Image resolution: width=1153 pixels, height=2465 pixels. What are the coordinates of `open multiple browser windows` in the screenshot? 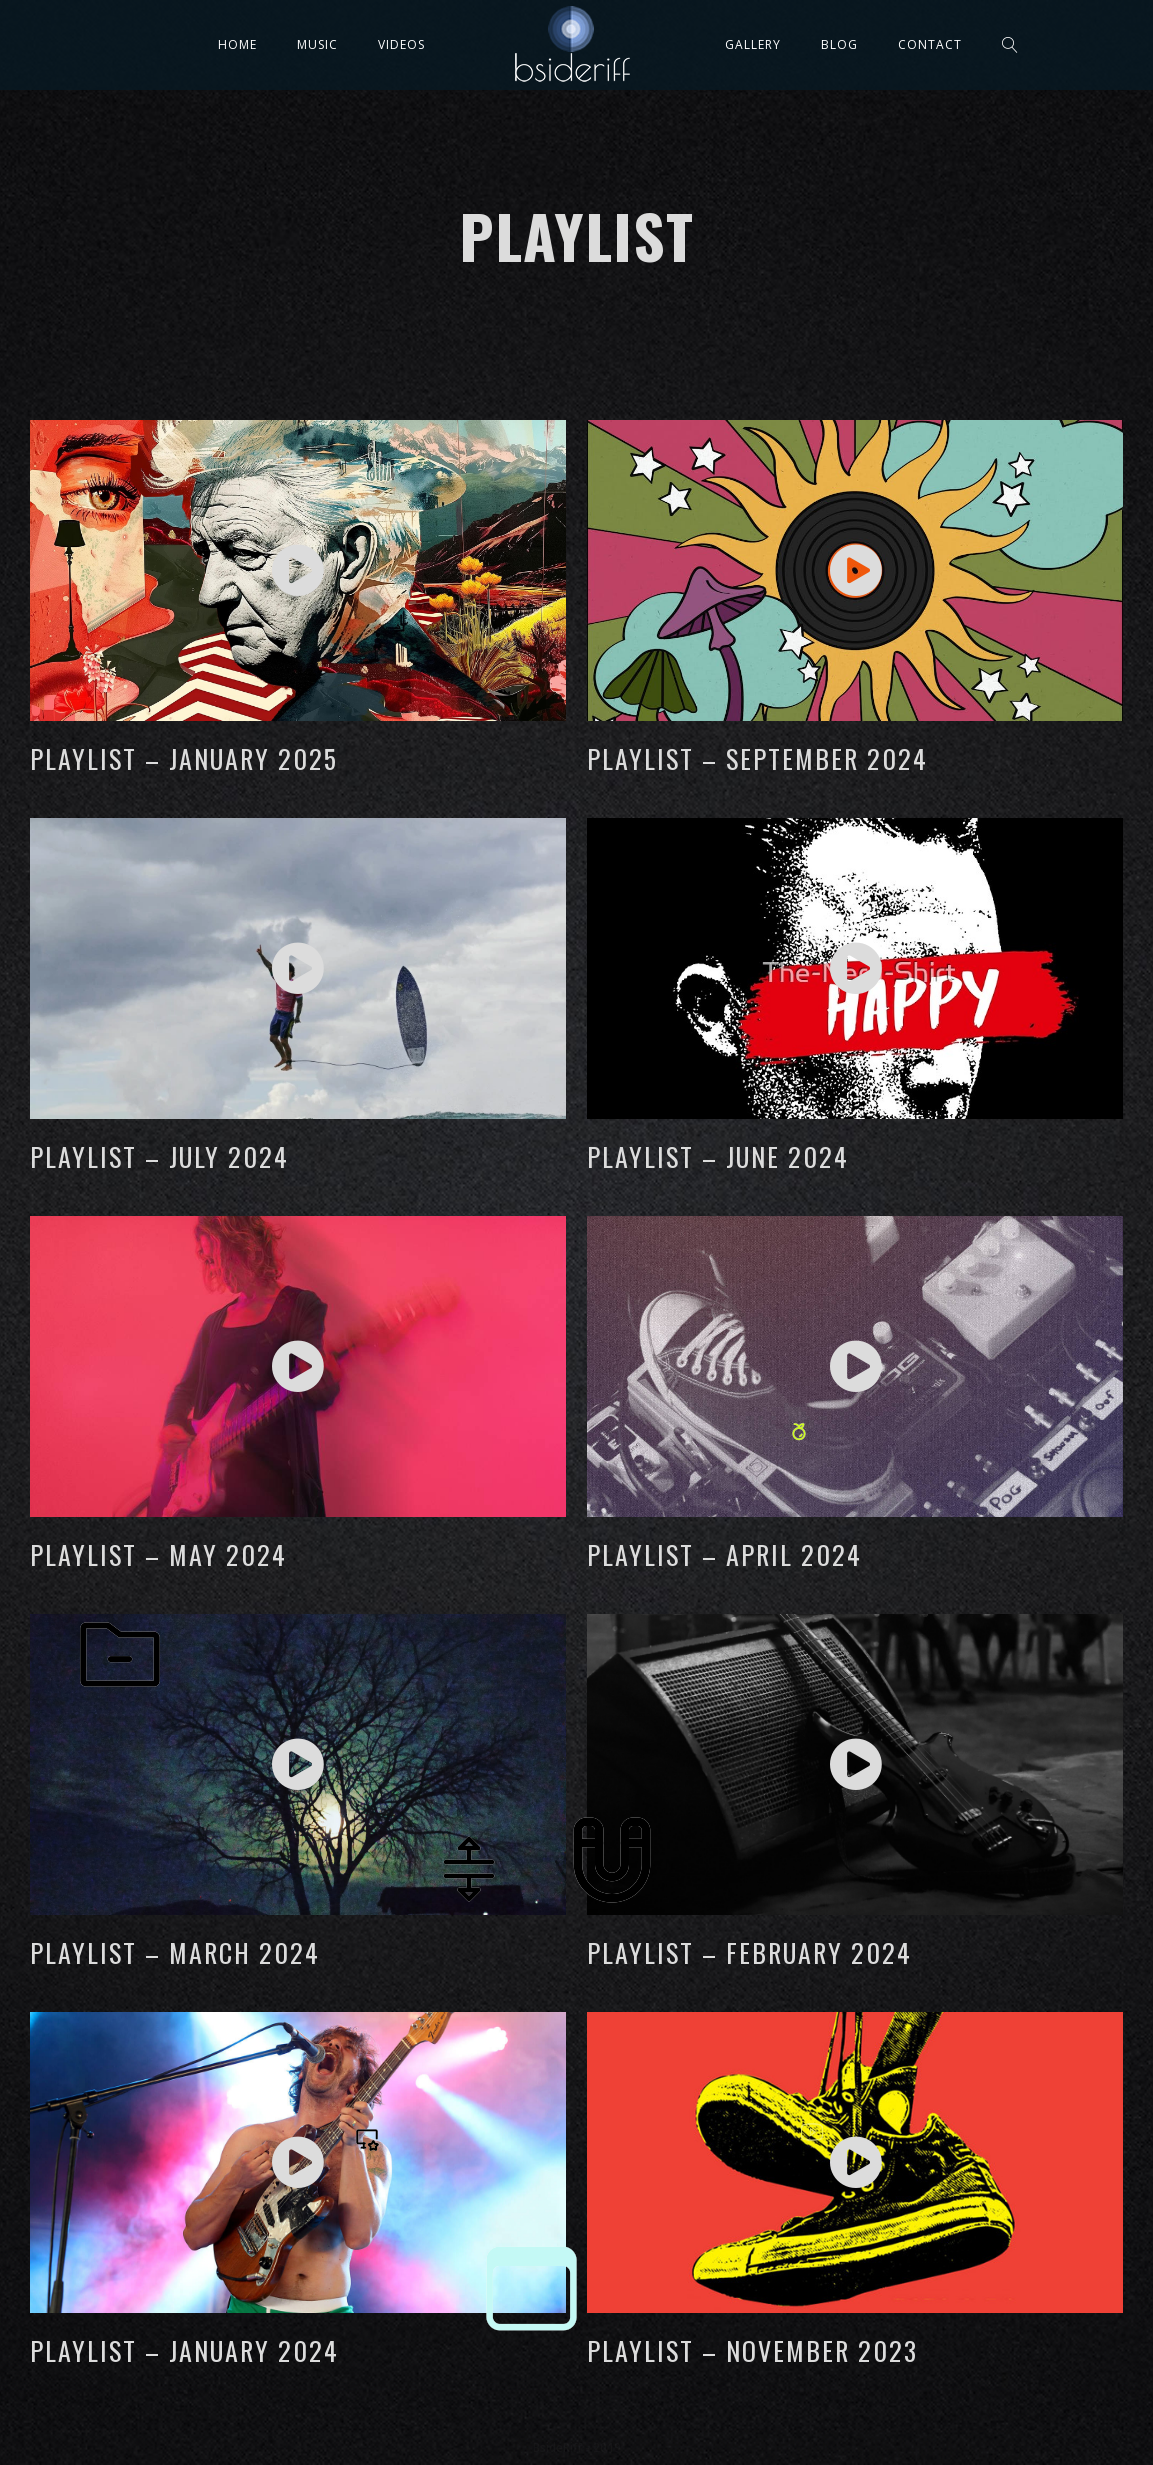 It's located at (531, 2288).